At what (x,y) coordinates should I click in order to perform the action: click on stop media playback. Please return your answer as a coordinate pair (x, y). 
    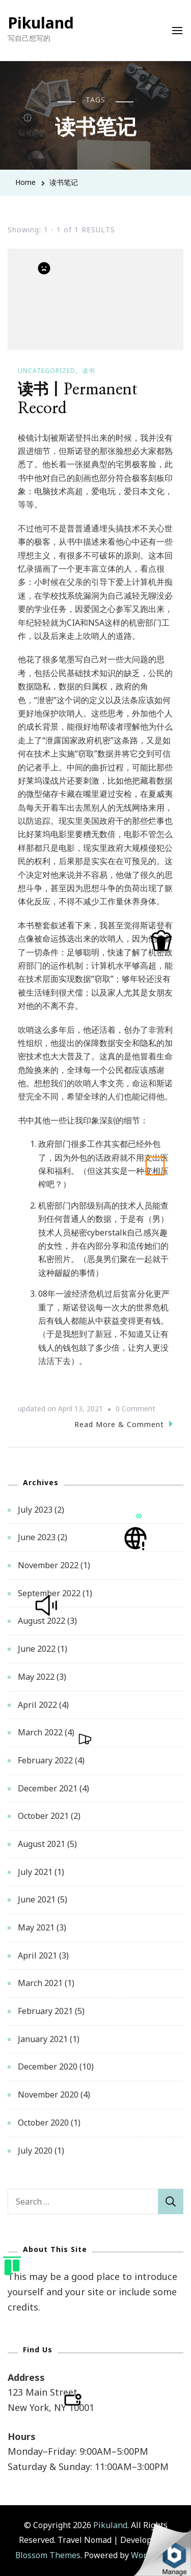
    Looking at the image, I should click on (155, 1166).